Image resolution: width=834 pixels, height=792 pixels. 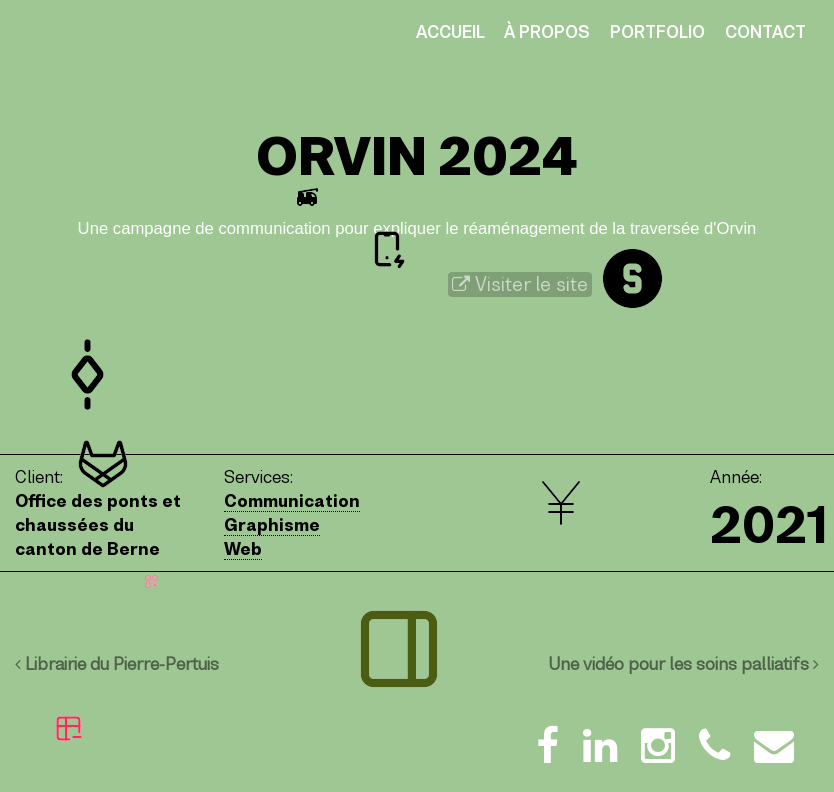 I want to click on open GitLab repository, so click(x=103, y=463).